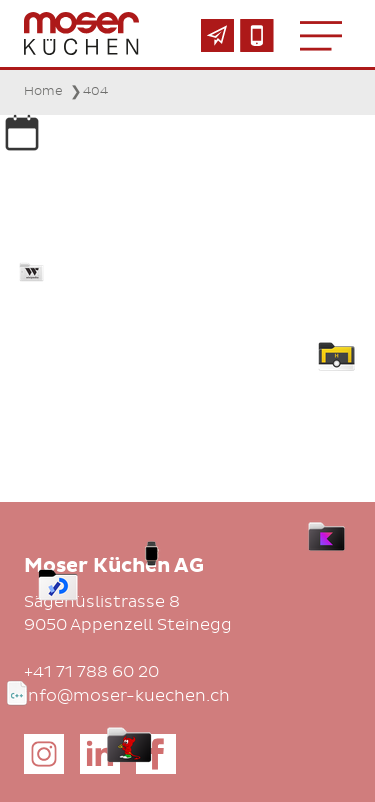 This screenshot has width=375, height=802. Describe the element at coordinates (17, 693) in the screenshot. I see `a C++ source code file` at that location.